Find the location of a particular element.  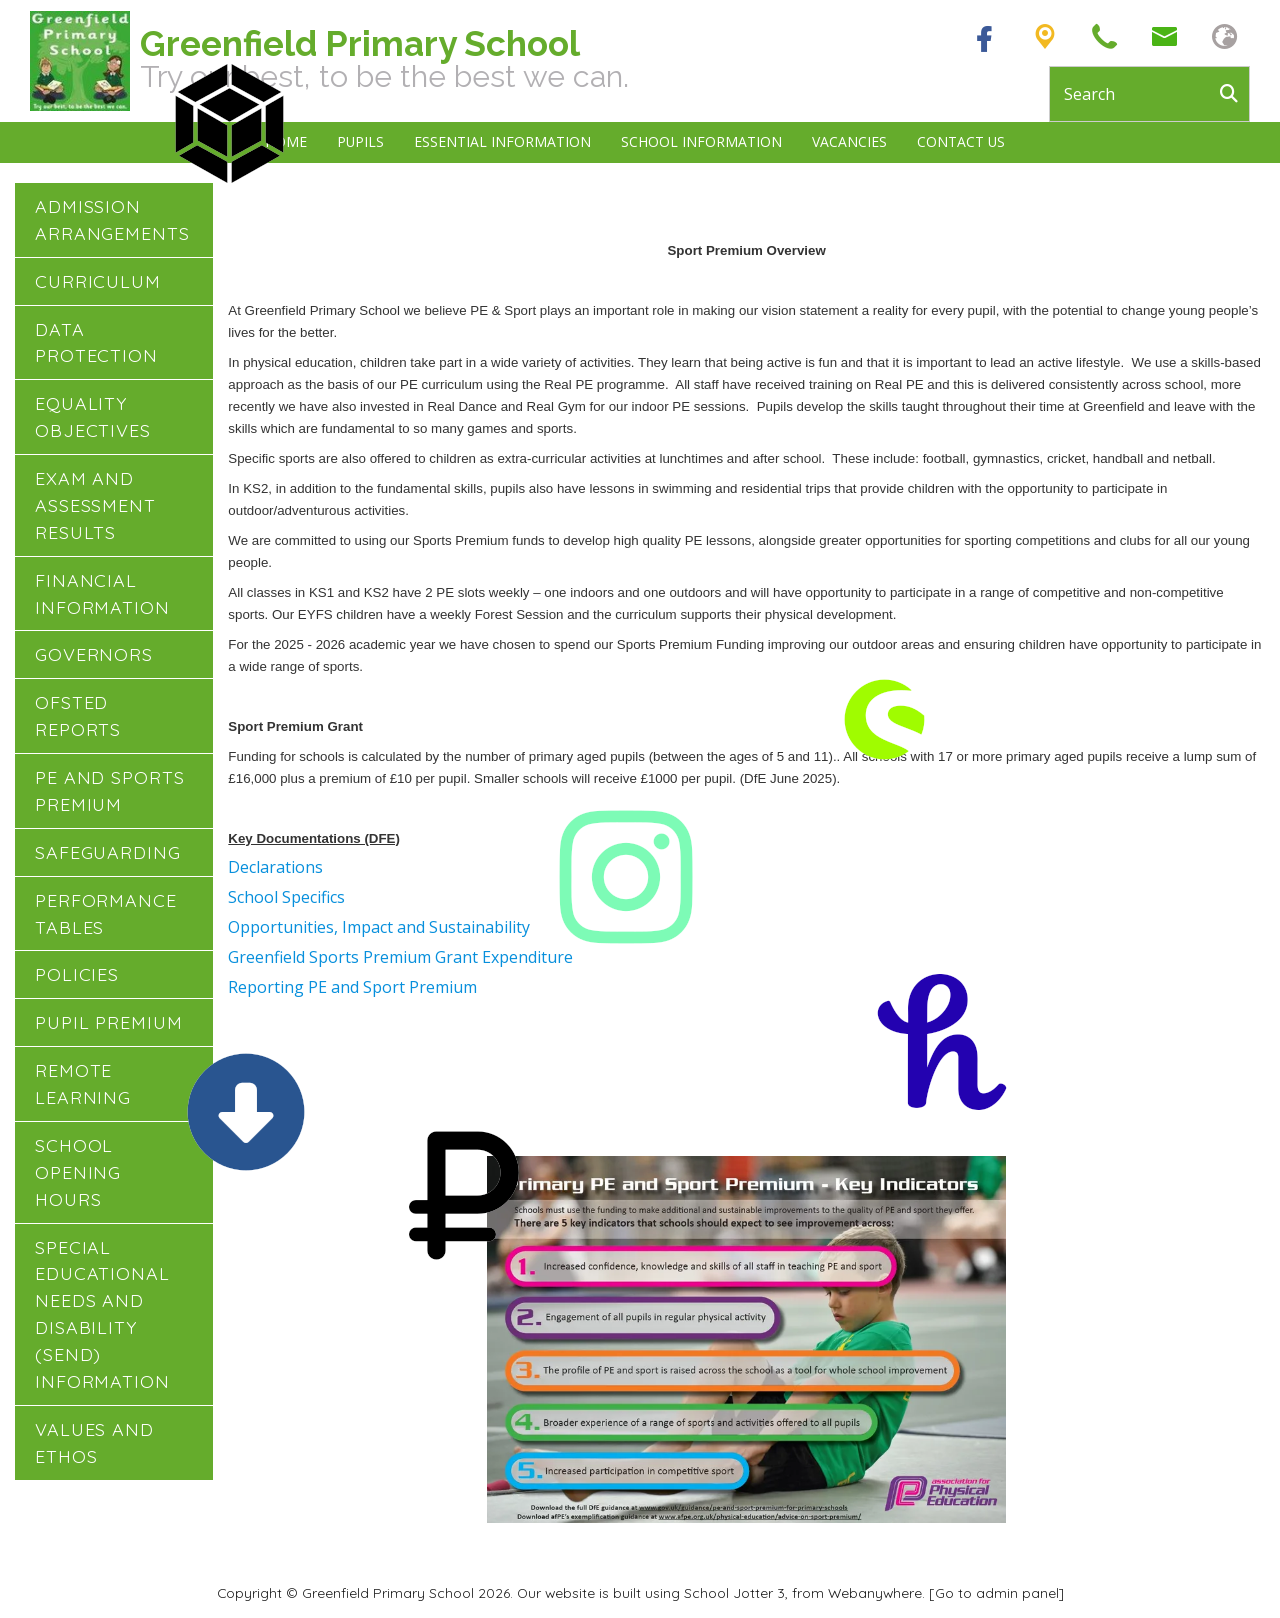

shopware e-commerce platform logo is located at coordinates (884, 719).